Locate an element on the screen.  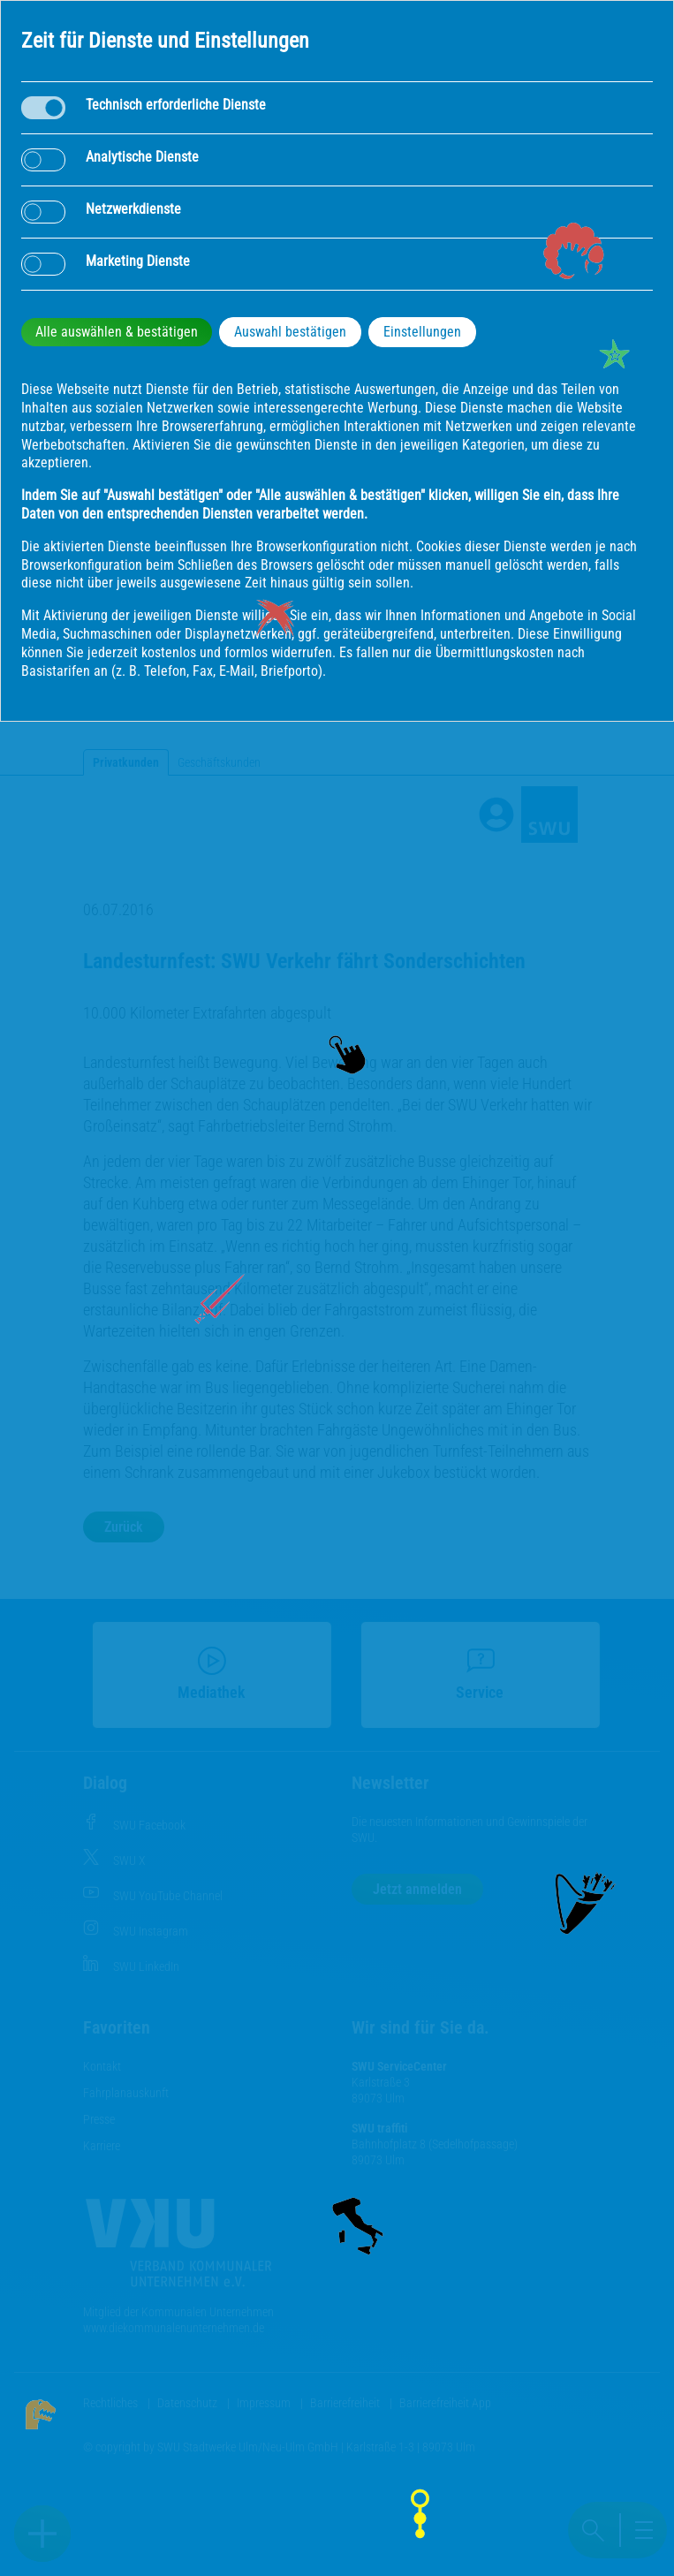
indicates a nodular or clustered data structure is located at coordinates (420, 2513).